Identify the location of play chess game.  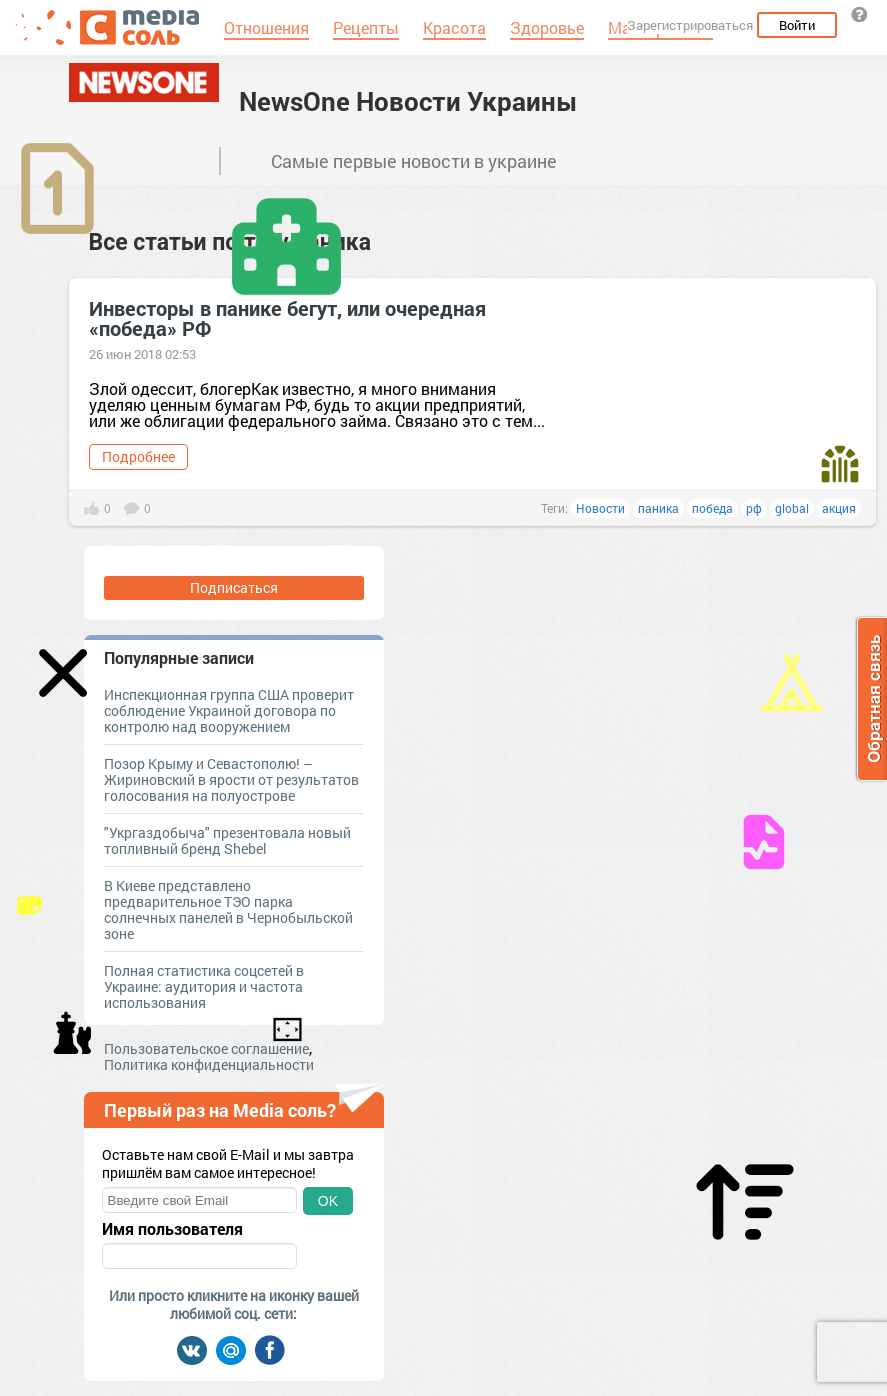
(71, 1034).